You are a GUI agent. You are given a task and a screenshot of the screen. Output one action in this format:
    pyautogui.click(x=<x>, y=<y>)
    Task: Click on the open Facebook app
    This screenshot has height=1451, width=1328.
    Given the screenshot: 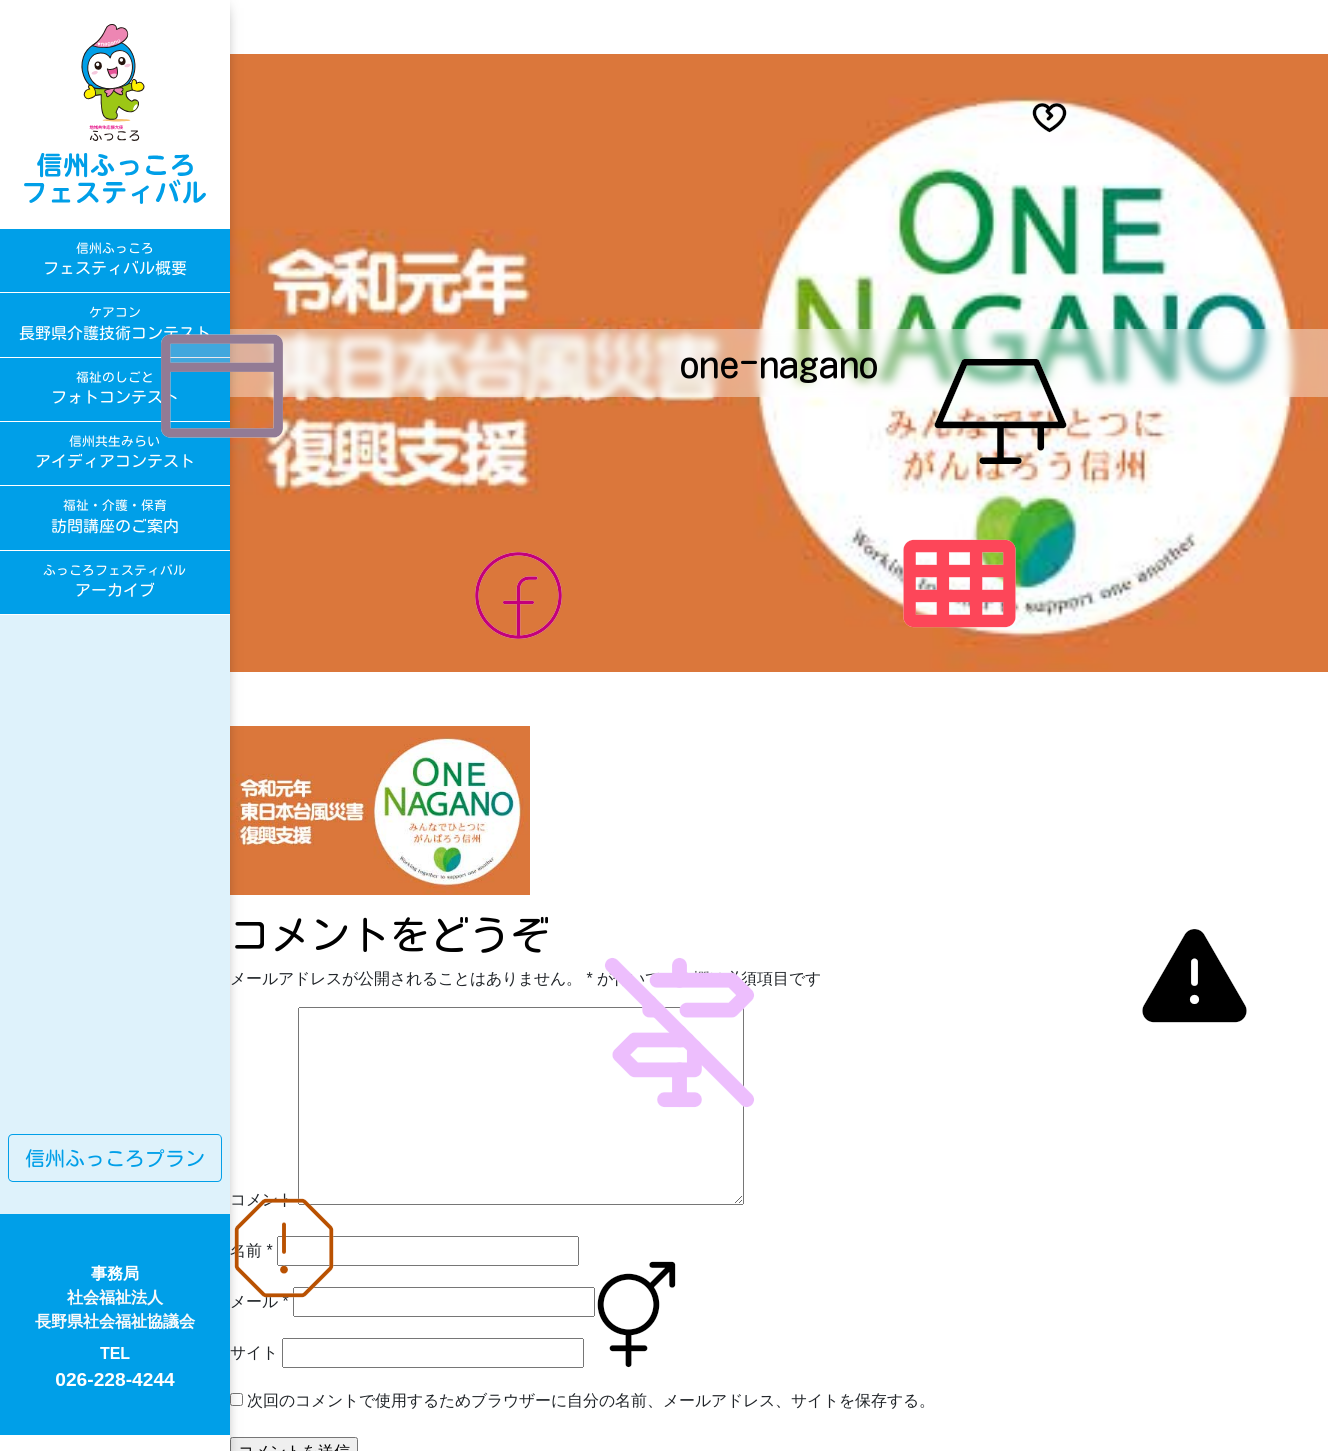 What is the action you would take?
    pyautogui.click(x=518, y=595)
    